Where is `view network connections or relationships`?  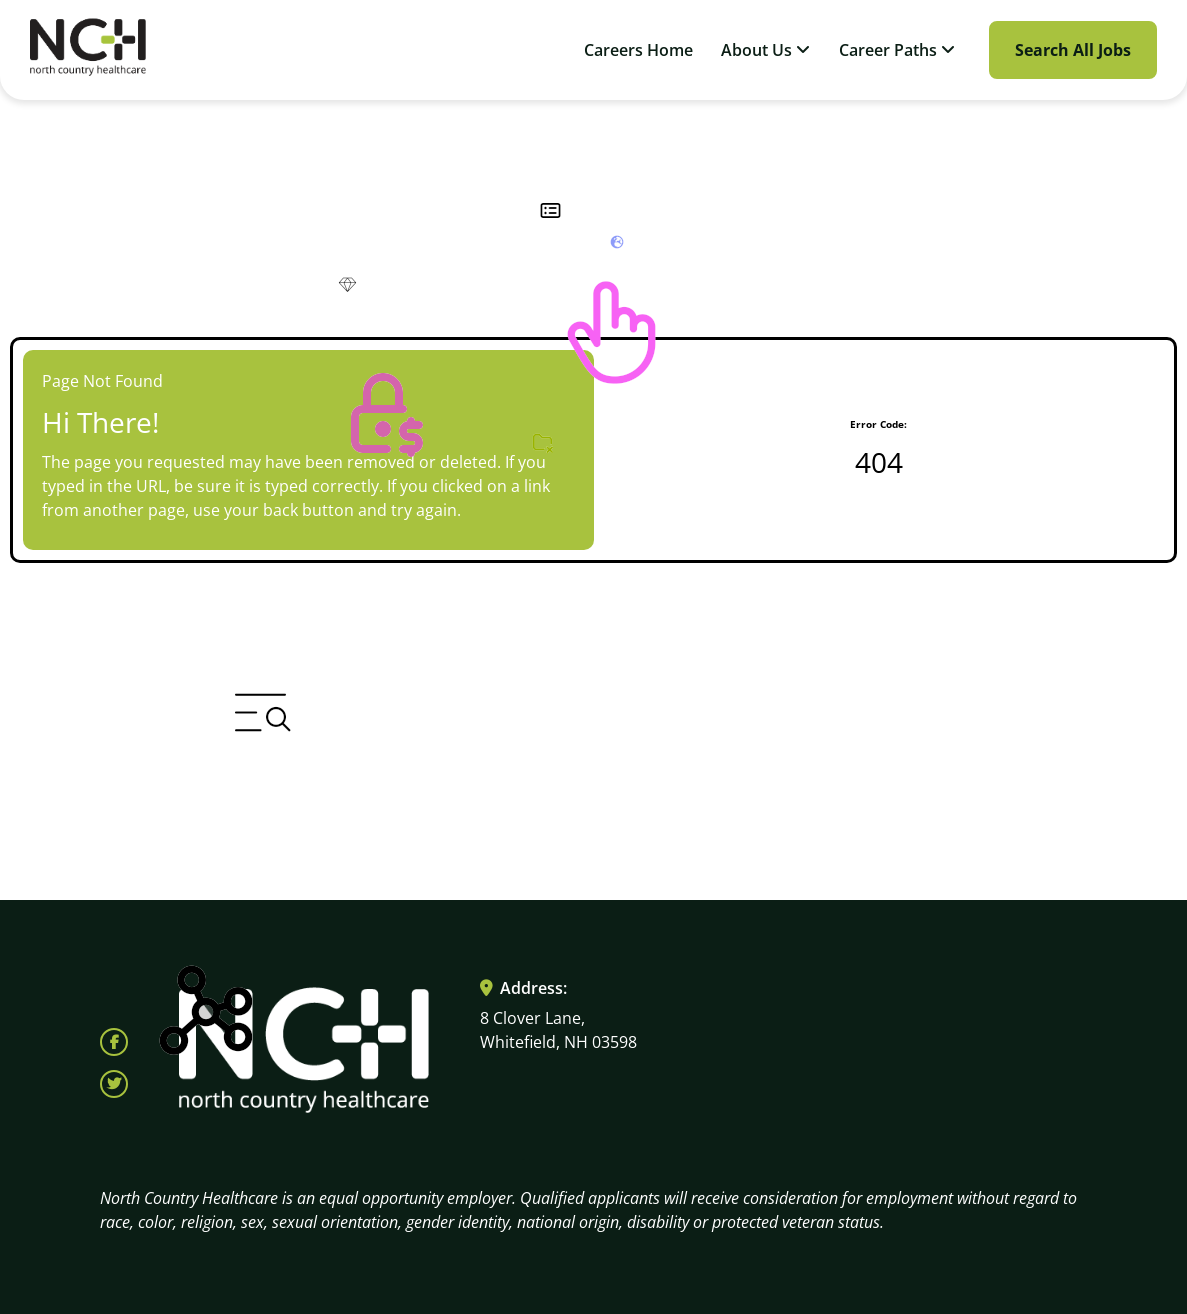 view network connections or relationships is located at coordinates (206, 1012).